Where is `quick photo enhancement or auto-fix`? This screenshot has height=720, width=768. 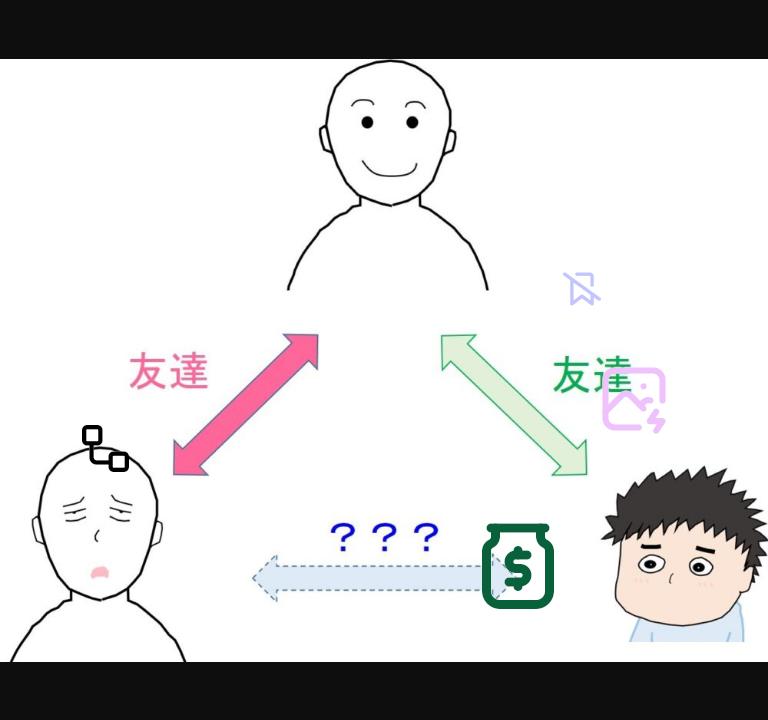
quick photo enhancement or auto-fix is located at coordinates (634, 399).